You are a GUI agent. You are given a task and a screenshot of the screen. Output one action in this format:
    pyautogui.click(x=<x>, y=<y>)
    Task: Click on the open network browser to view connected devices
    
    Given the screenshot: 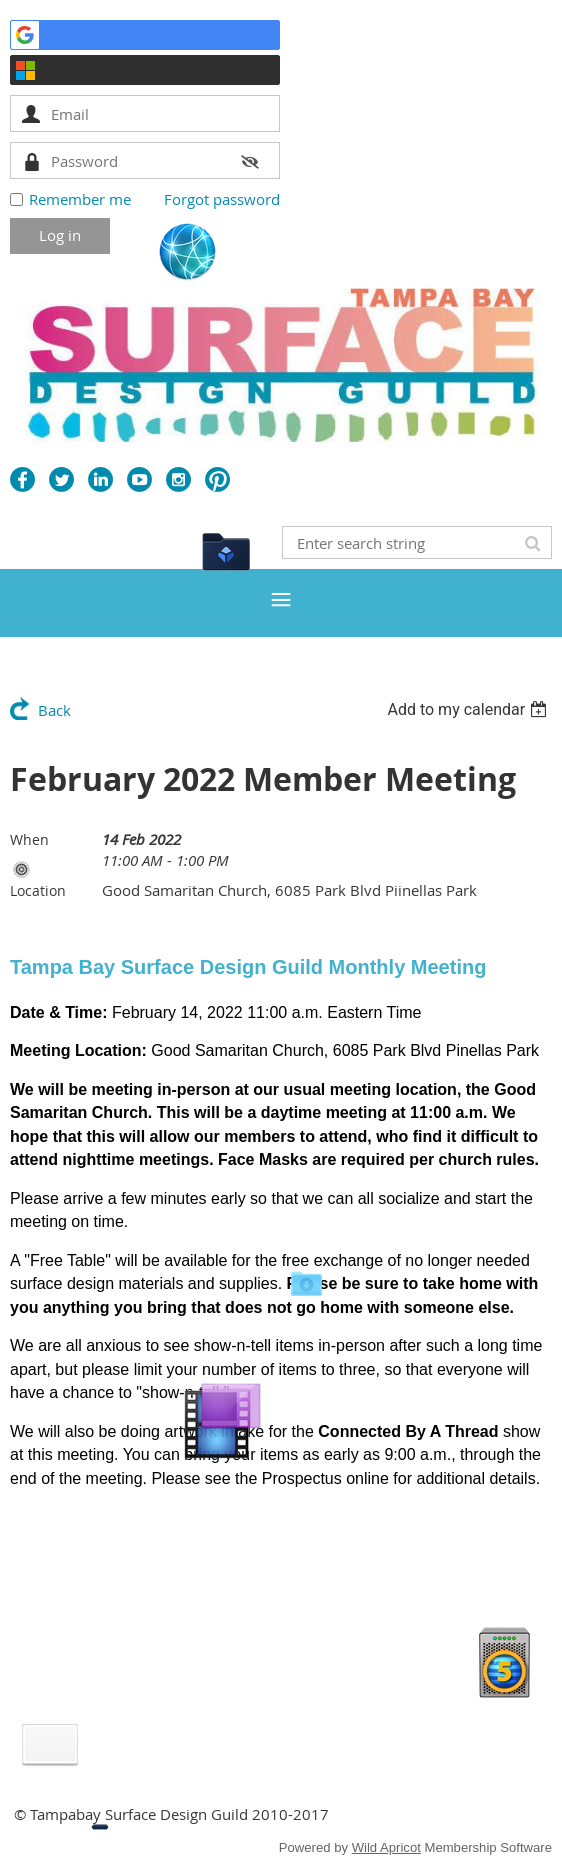 What is the action you would take?
    pyautogui.click(x=187, y=251)
    